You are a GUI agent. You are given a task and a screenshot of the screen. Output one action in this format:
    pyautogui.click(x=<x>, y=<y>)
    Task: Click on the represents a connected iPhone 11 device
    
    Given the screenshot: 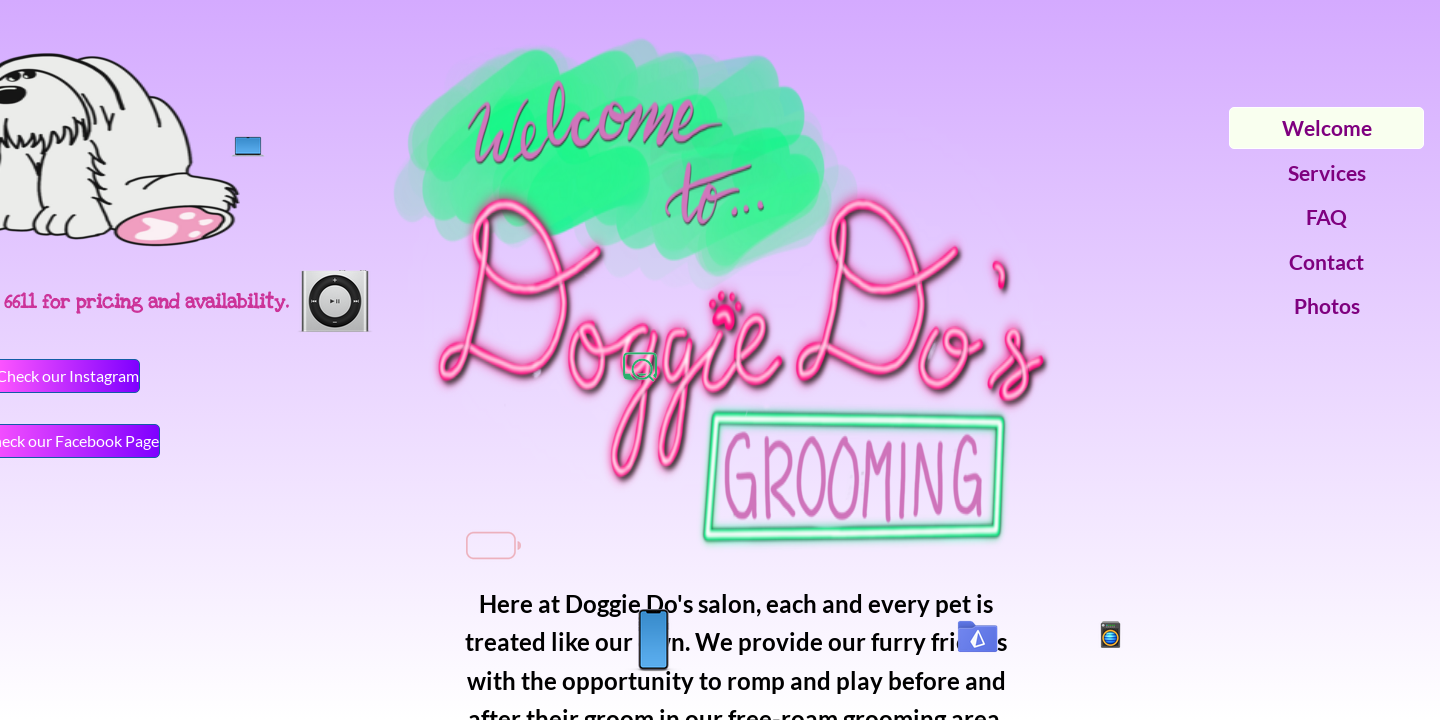 What is the action you would take?
    pyautogui.click(x=653, y=640)
    